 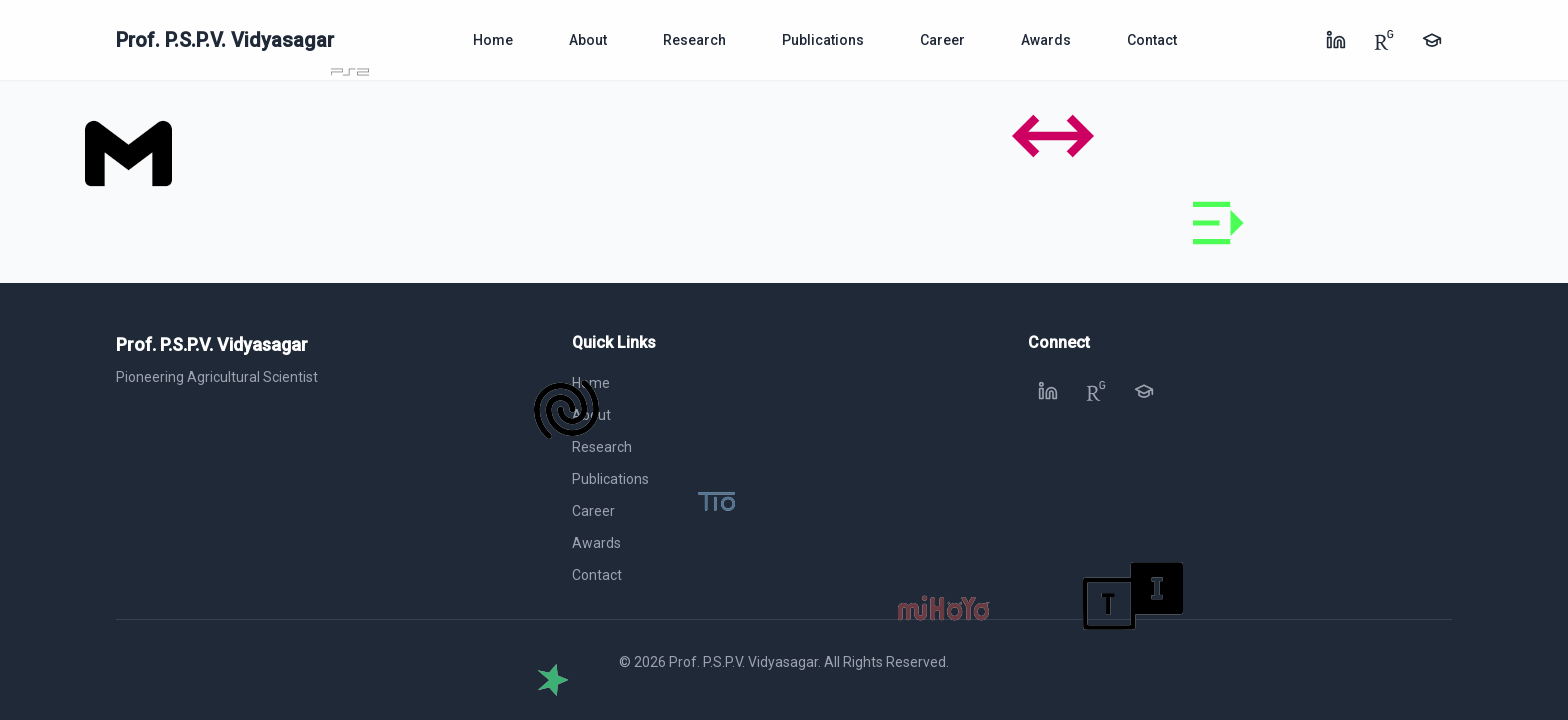 What do you see at coordinates (566, 409) in the screenshot?
I see `lucide icon library logo` at bounding box center [566, 409].